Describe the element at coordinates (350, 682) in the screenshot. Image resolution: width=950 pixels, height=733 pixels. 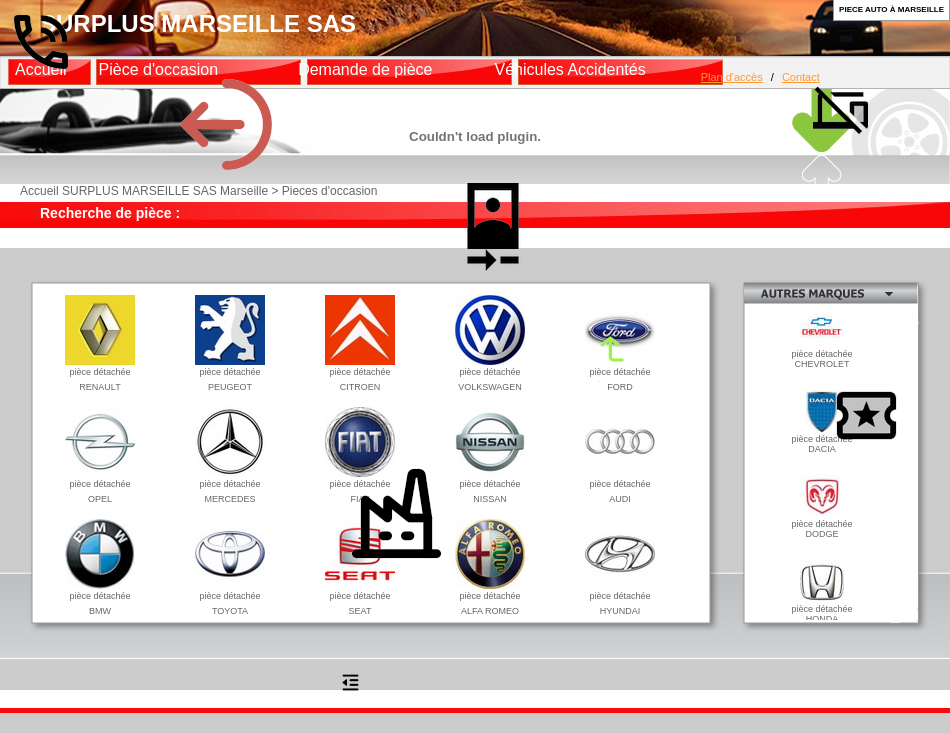
I see `decrease text indentation` at that location.